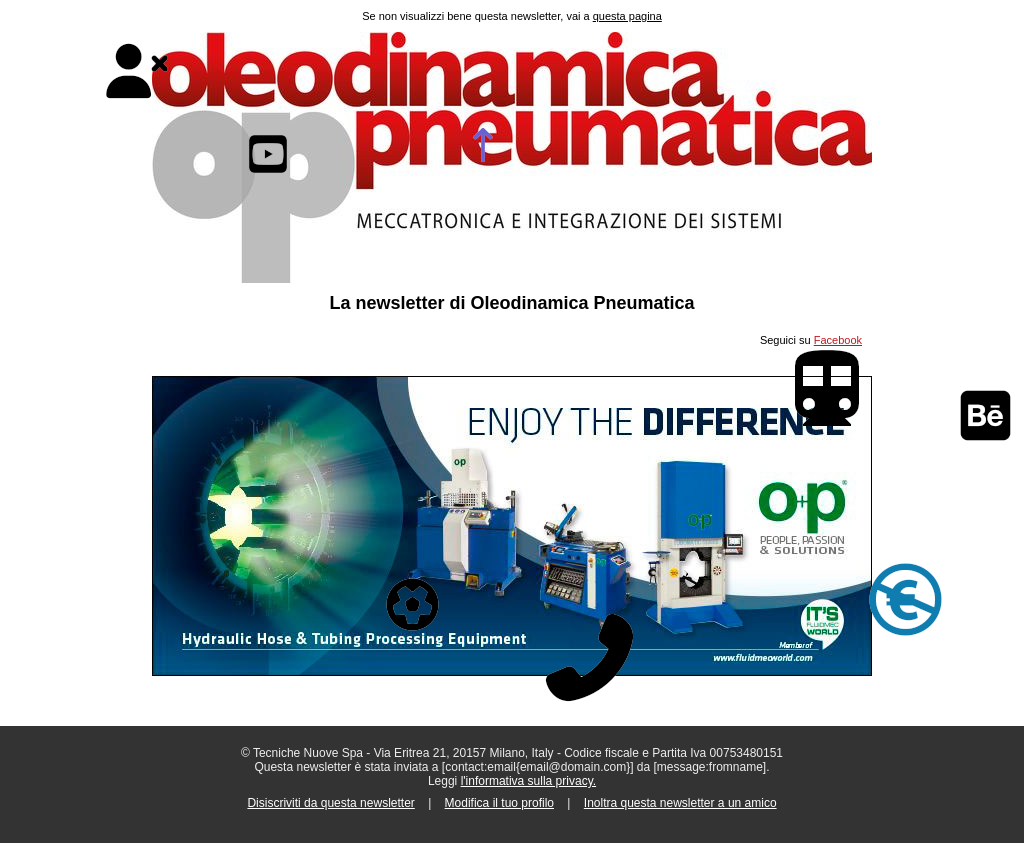 This screenshot has width=1024, height=843. What do you see at coordinates (589, 657) in the screenshot?
I see `make a phone call` at bounding box center [589, 657].